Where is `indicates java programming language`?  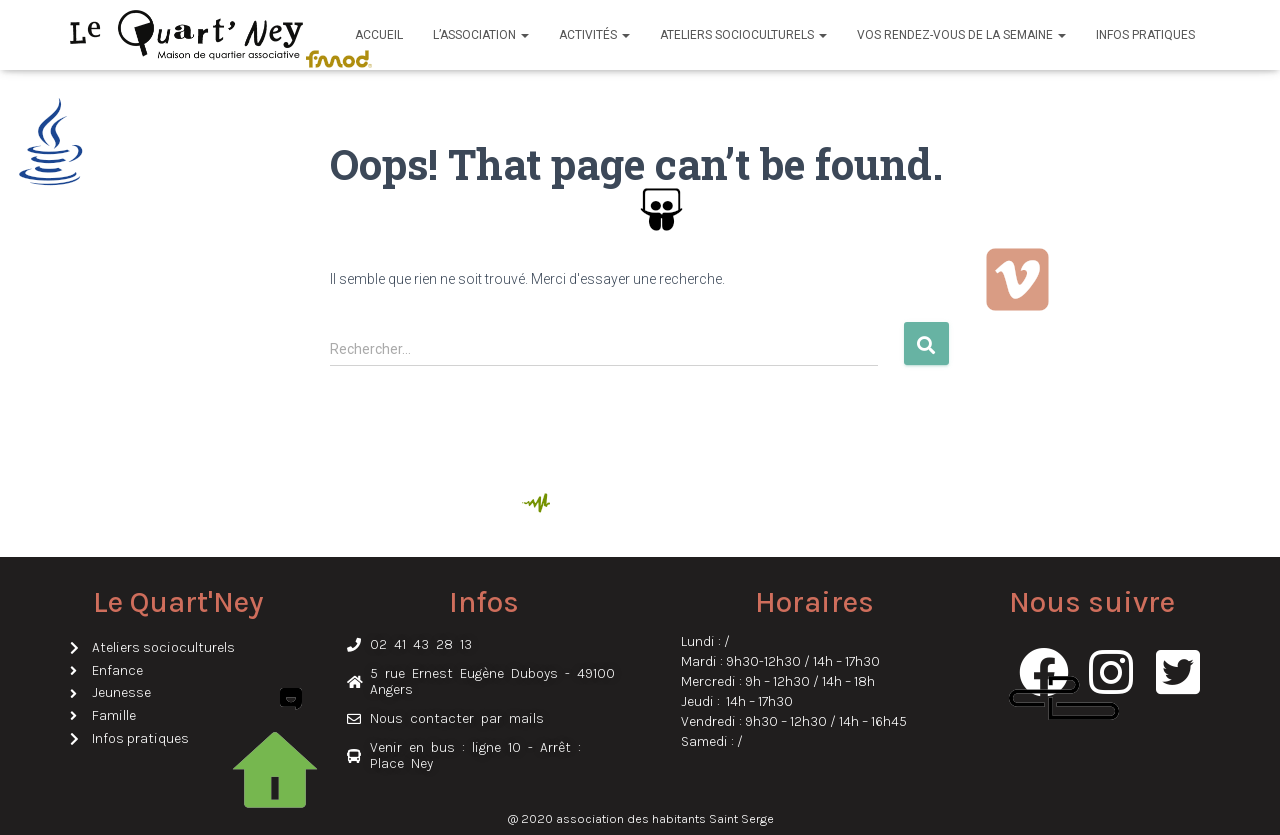
indicates java programming language is located at coordinates (52, 145).